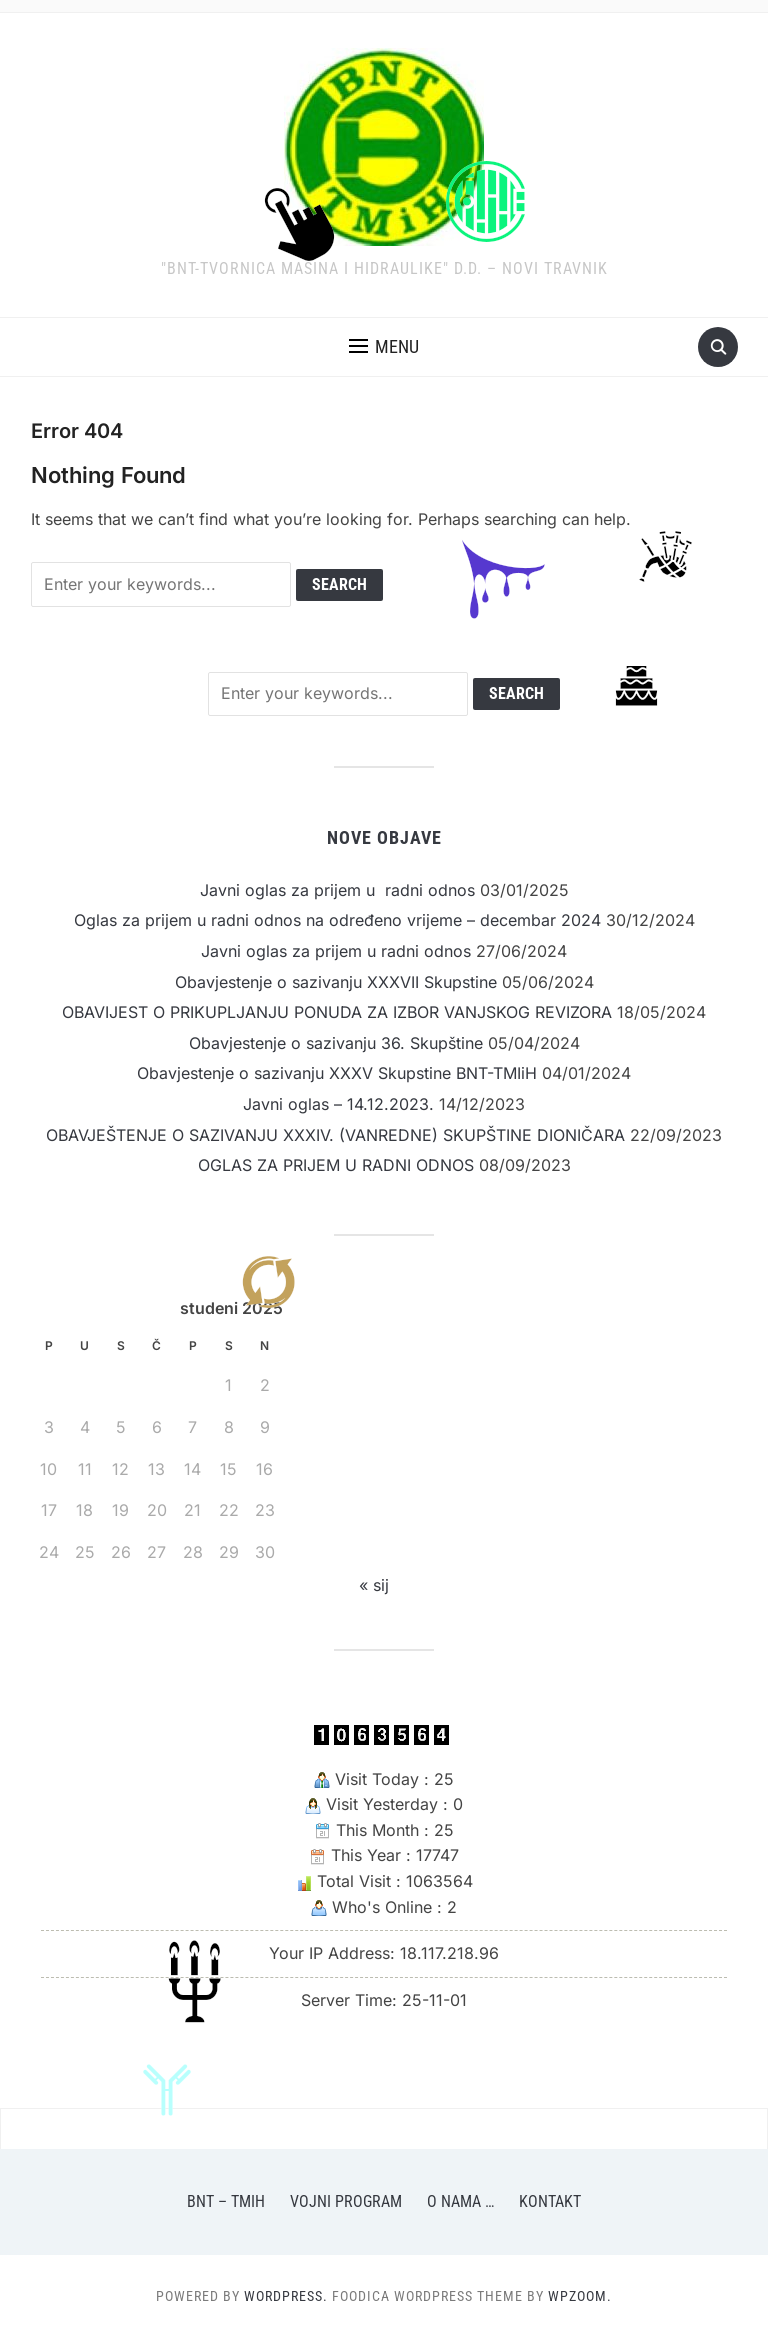 The height and width of the screenshot is (2337, 768). I want to click on view cake or bakery options, so click(636, 683).